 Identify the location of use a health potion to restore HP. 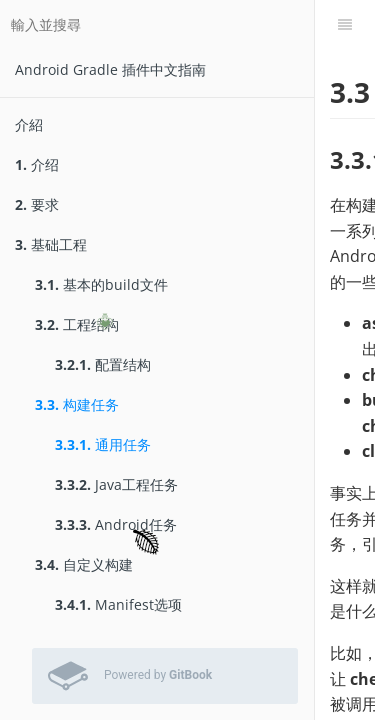
(105, 322).